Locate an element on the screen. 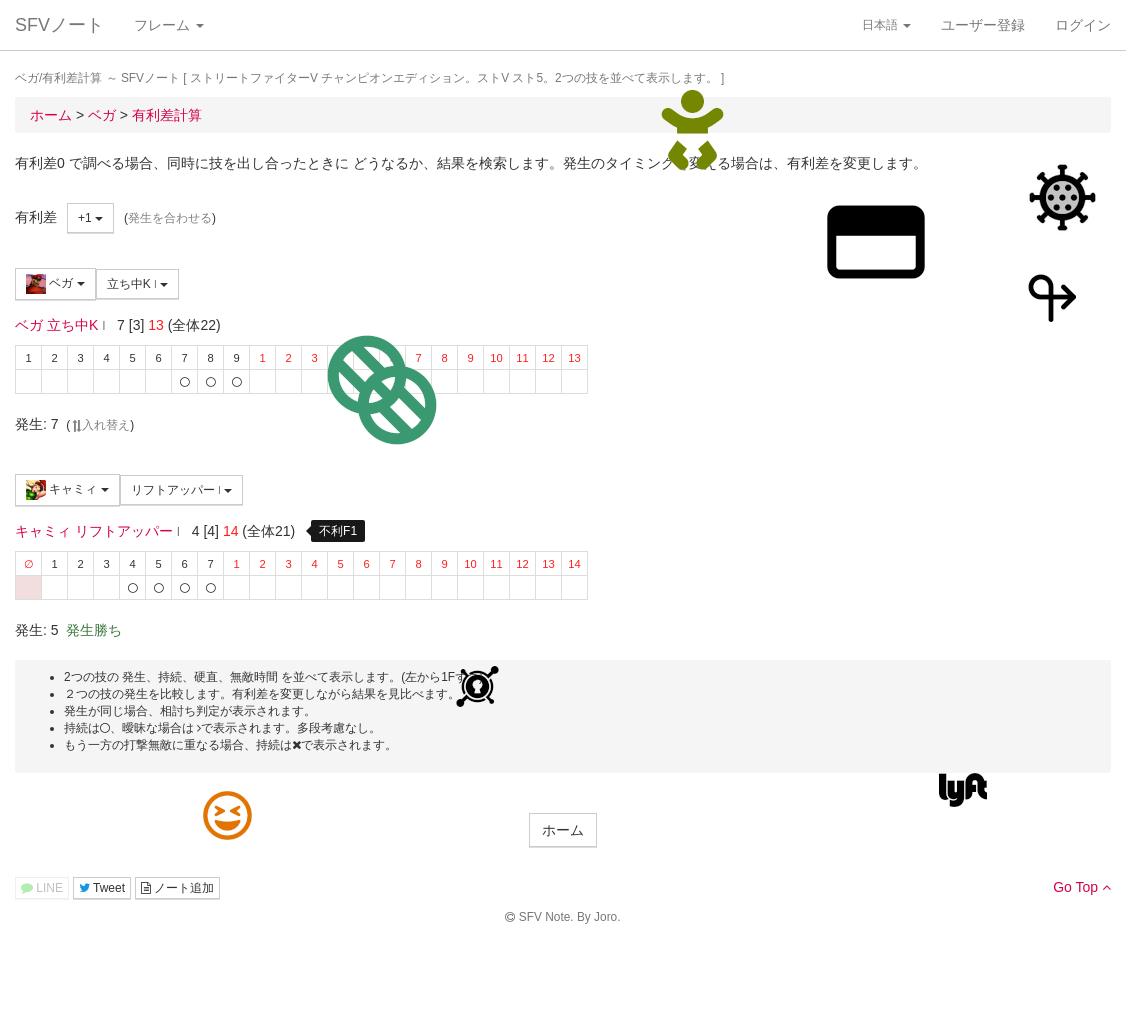 Image resolution: width=1126 pixels, height=1036 pixels. maximize window to full screen is located at coordinates (876, 242).